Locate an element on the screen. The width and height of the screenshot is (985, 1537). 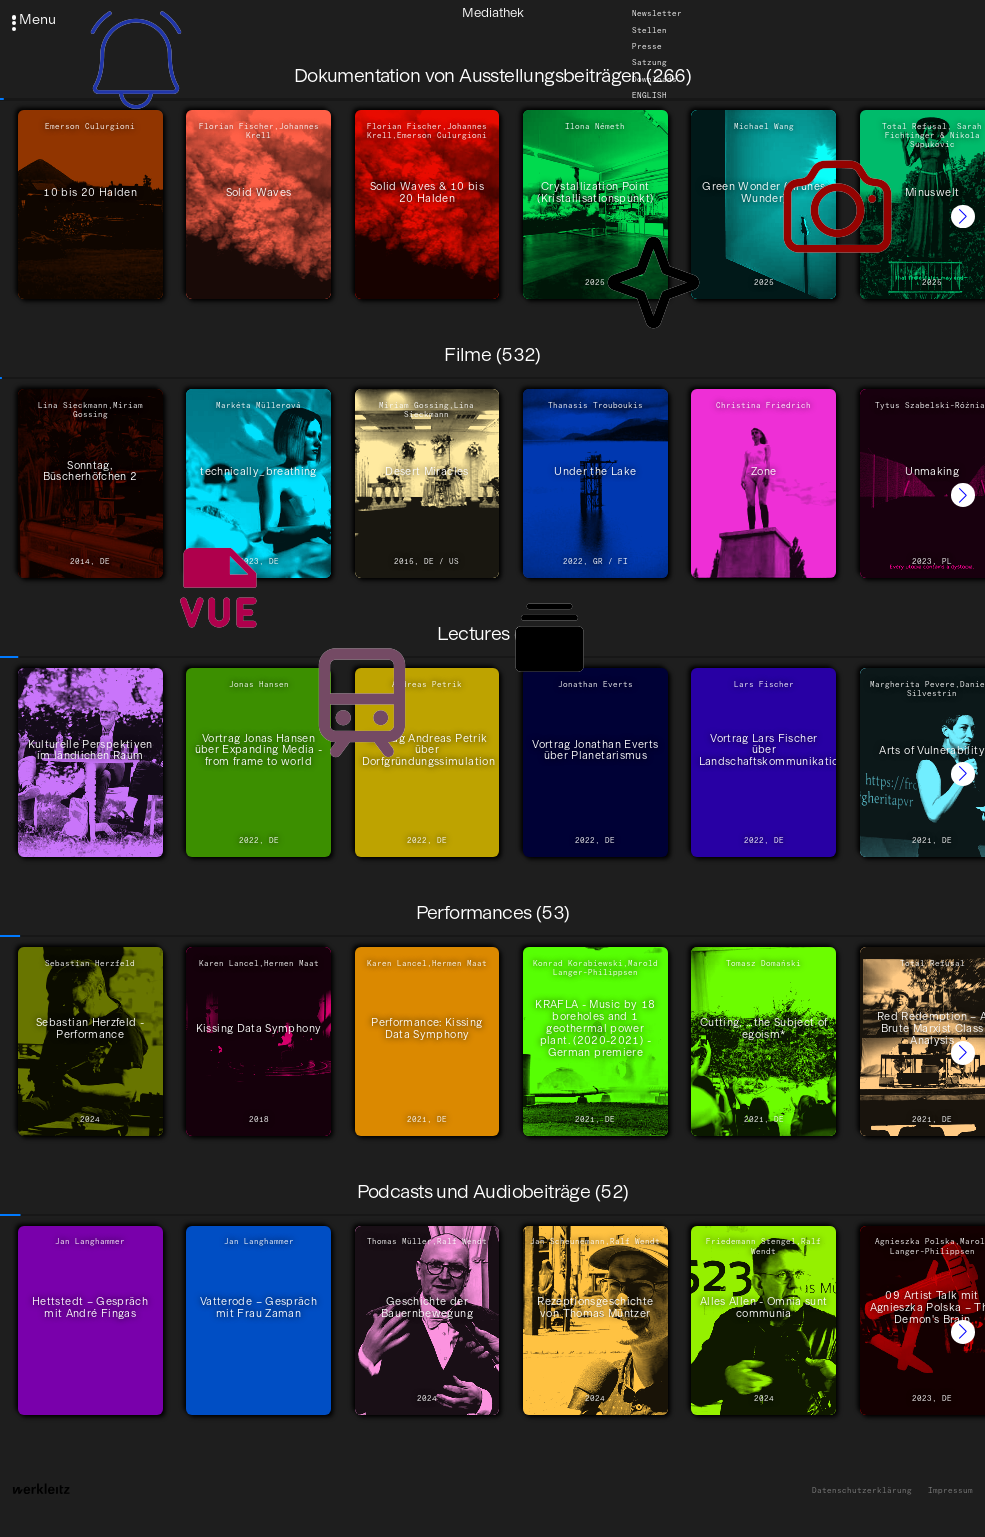
a Vue.js framework file is located at coordinates (220, 591).